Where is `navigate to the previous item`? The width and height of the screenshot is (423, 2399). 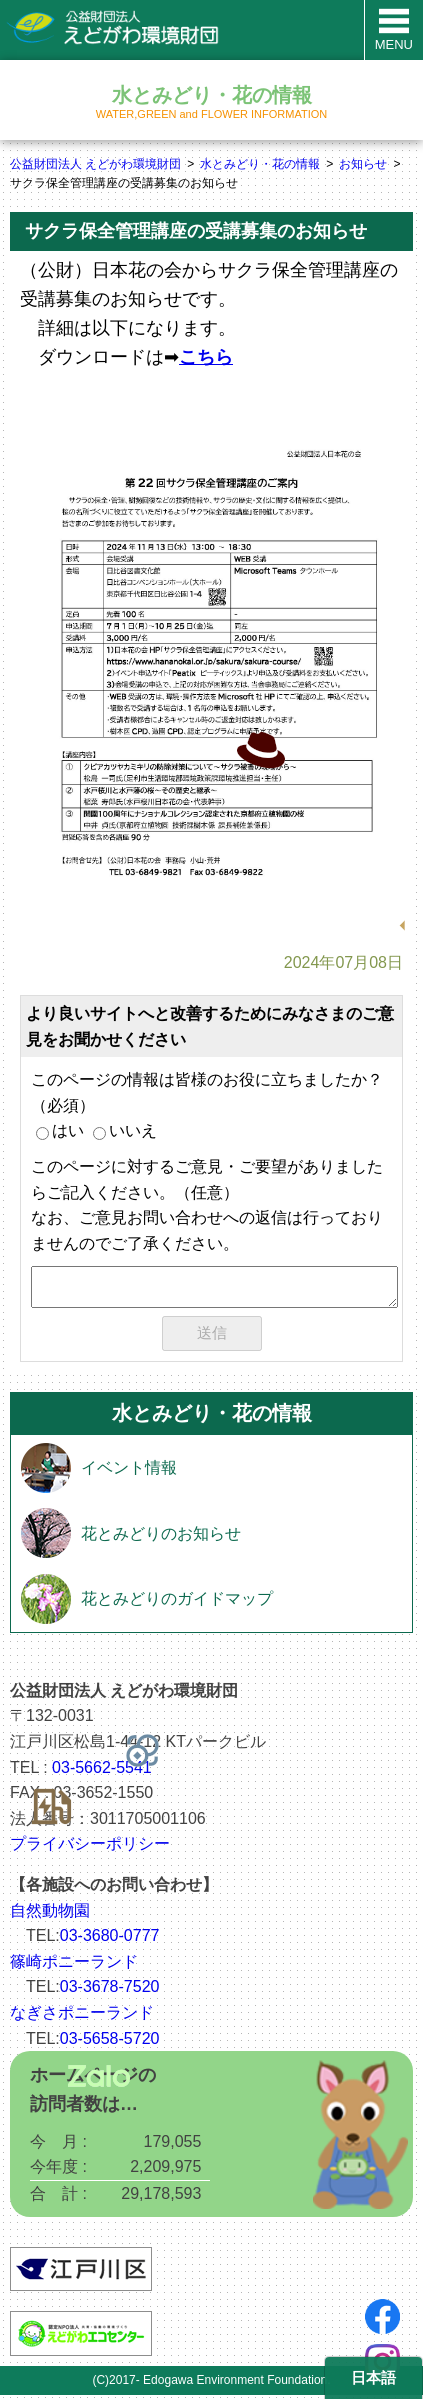 navigate to the previous item is located at coordinates (403, 925).